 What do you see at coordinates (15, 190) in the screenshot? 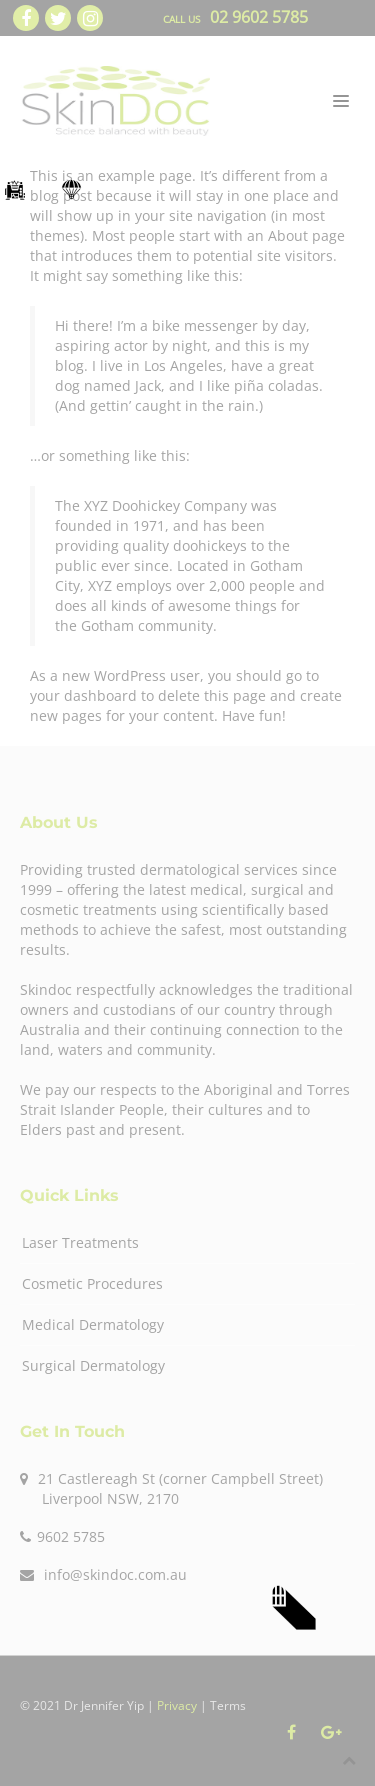
I see `access power generator controls` at bounding box center [15, 190].